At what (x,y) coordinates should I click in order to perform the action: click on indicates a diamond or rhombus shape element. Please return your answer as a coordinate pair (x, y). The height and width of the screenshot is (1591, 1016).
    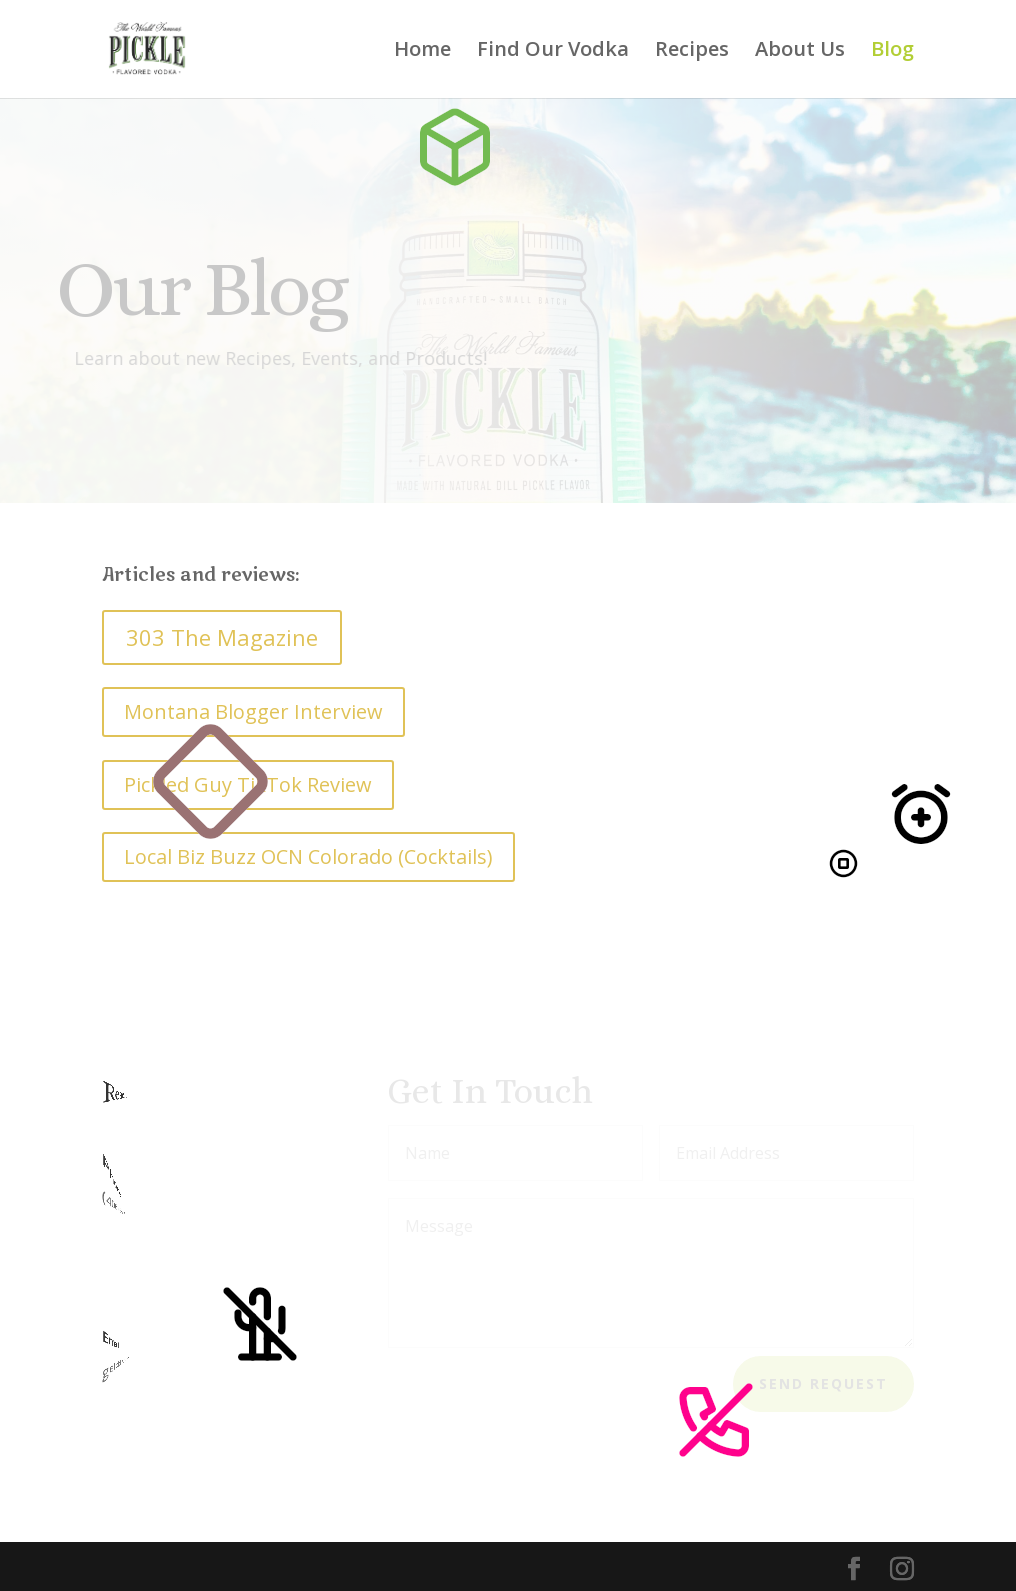
    Looking at the image, I should click on (210, 781).